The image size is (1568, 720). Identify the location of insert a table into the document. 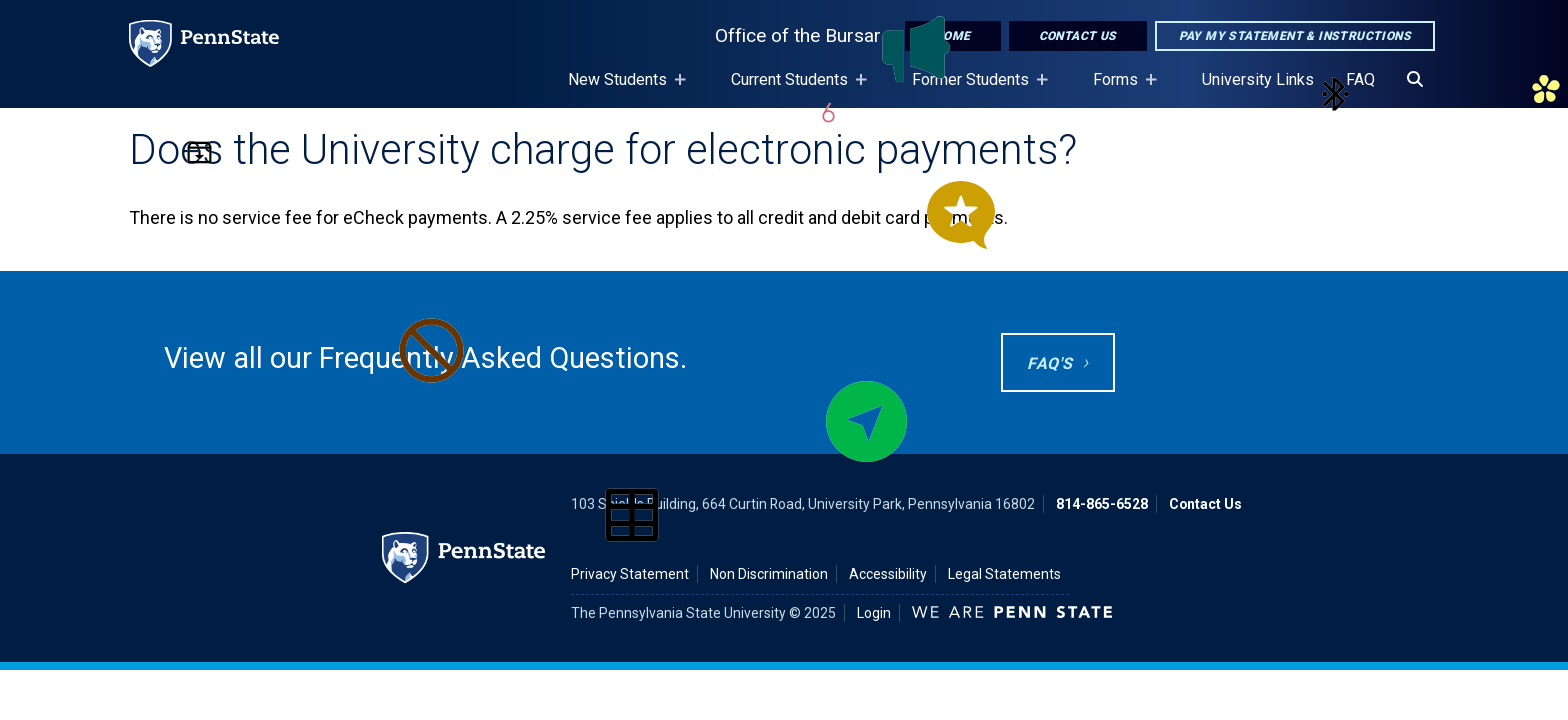
(632, 515).